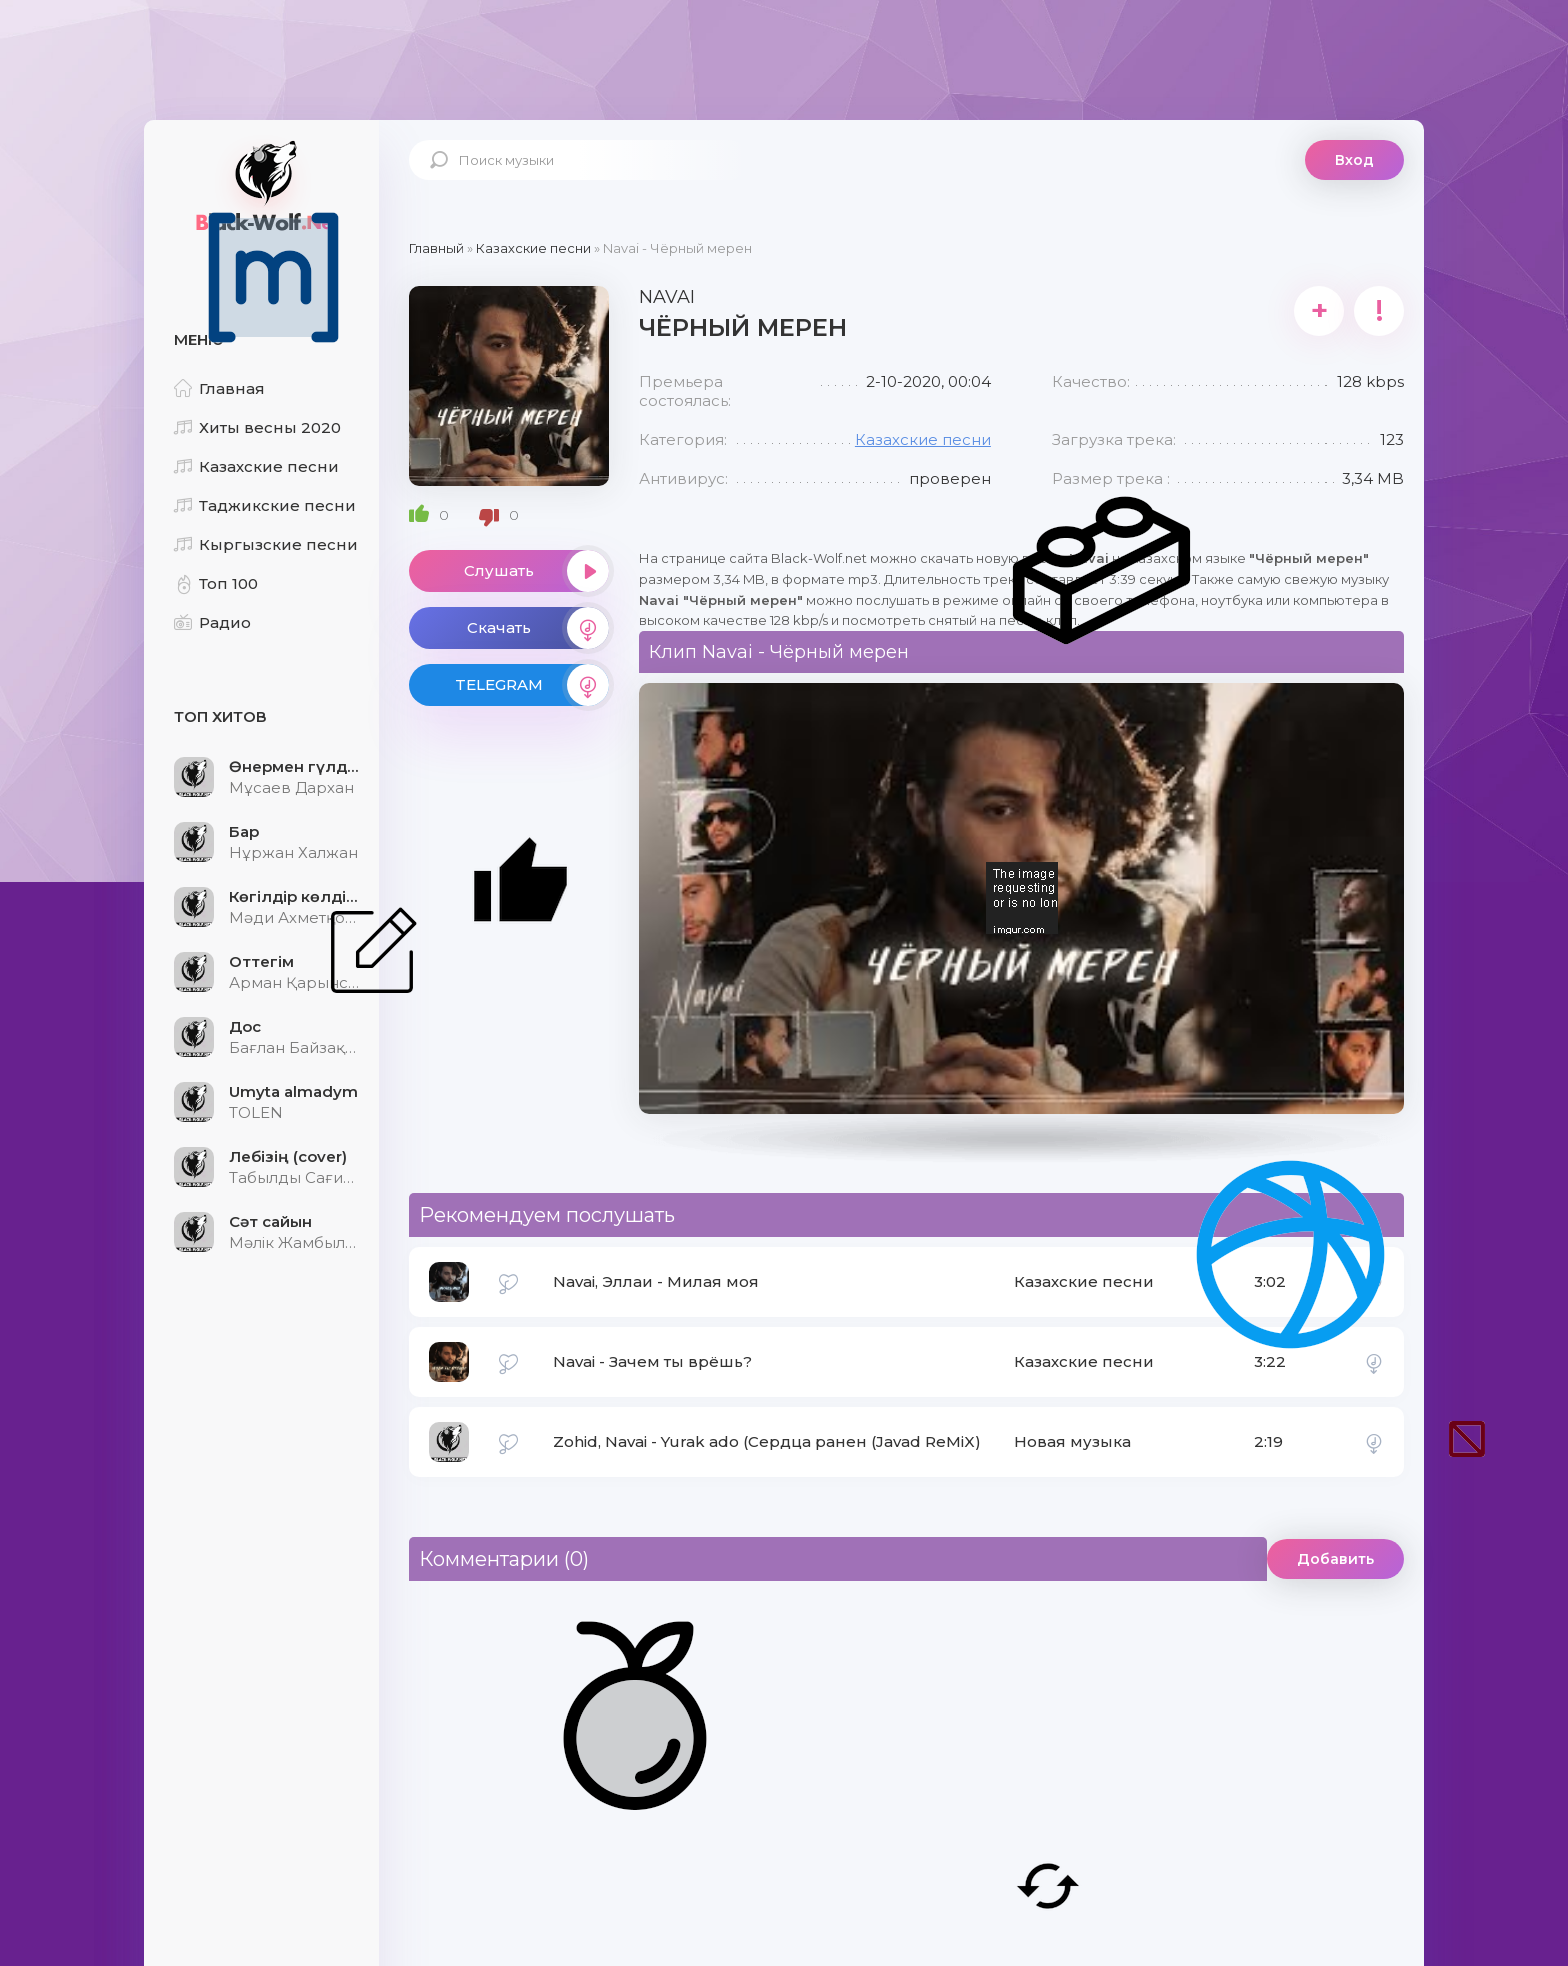 Image resolution: width=1568 pixels, height=1966 pixels. Describe the element at coordinates (1467, 1439) in the screenshot. I see `placeholder for missing or unavailable content` at that location.